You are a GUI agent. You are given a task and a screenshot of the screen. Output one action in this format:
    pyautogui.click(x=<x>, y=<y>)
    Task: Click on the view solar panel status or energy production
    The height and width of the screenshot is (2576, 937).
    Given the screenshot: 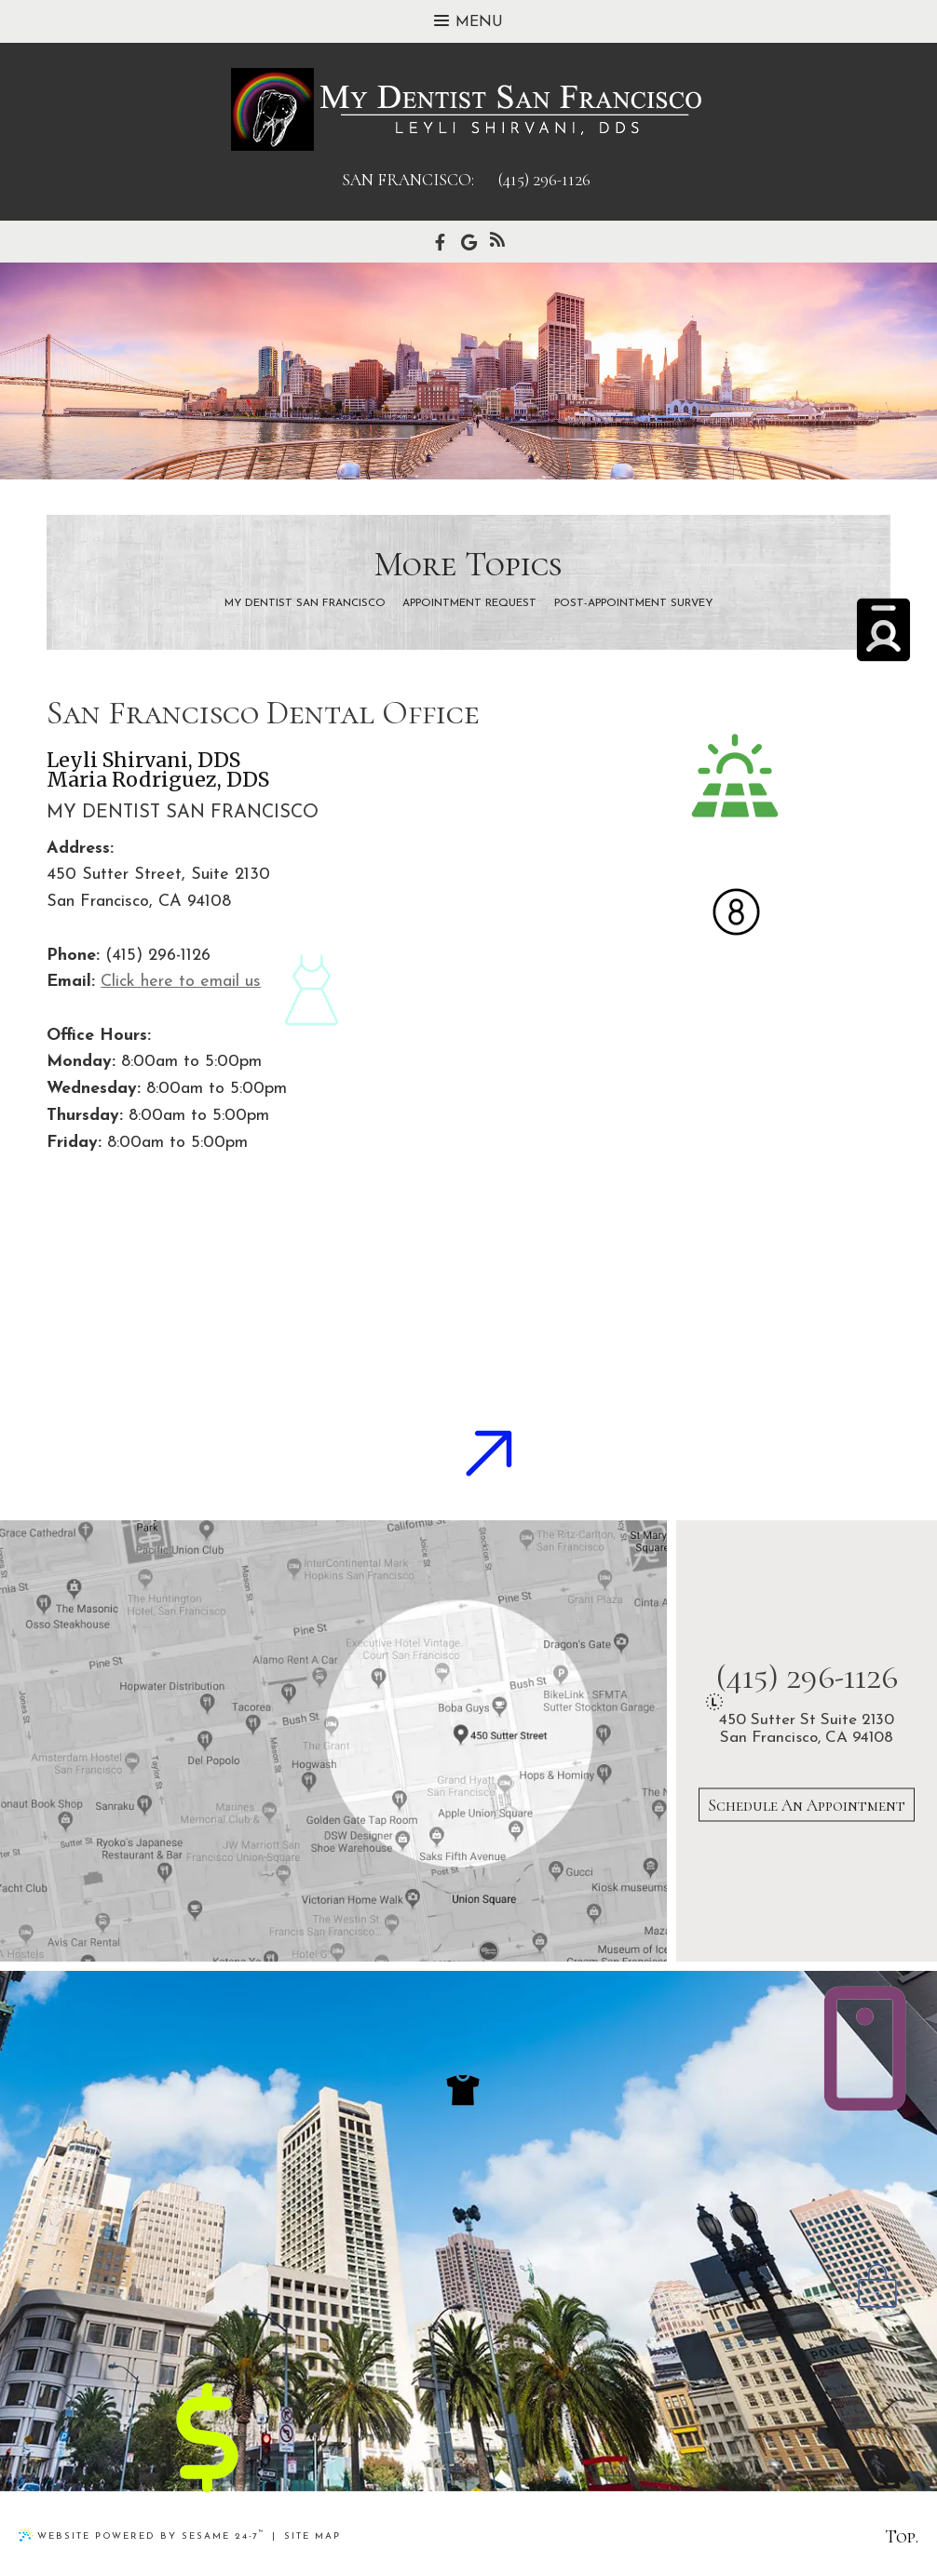 What is the action you would take?
    pyautogui.click(x=735, y=780)
    